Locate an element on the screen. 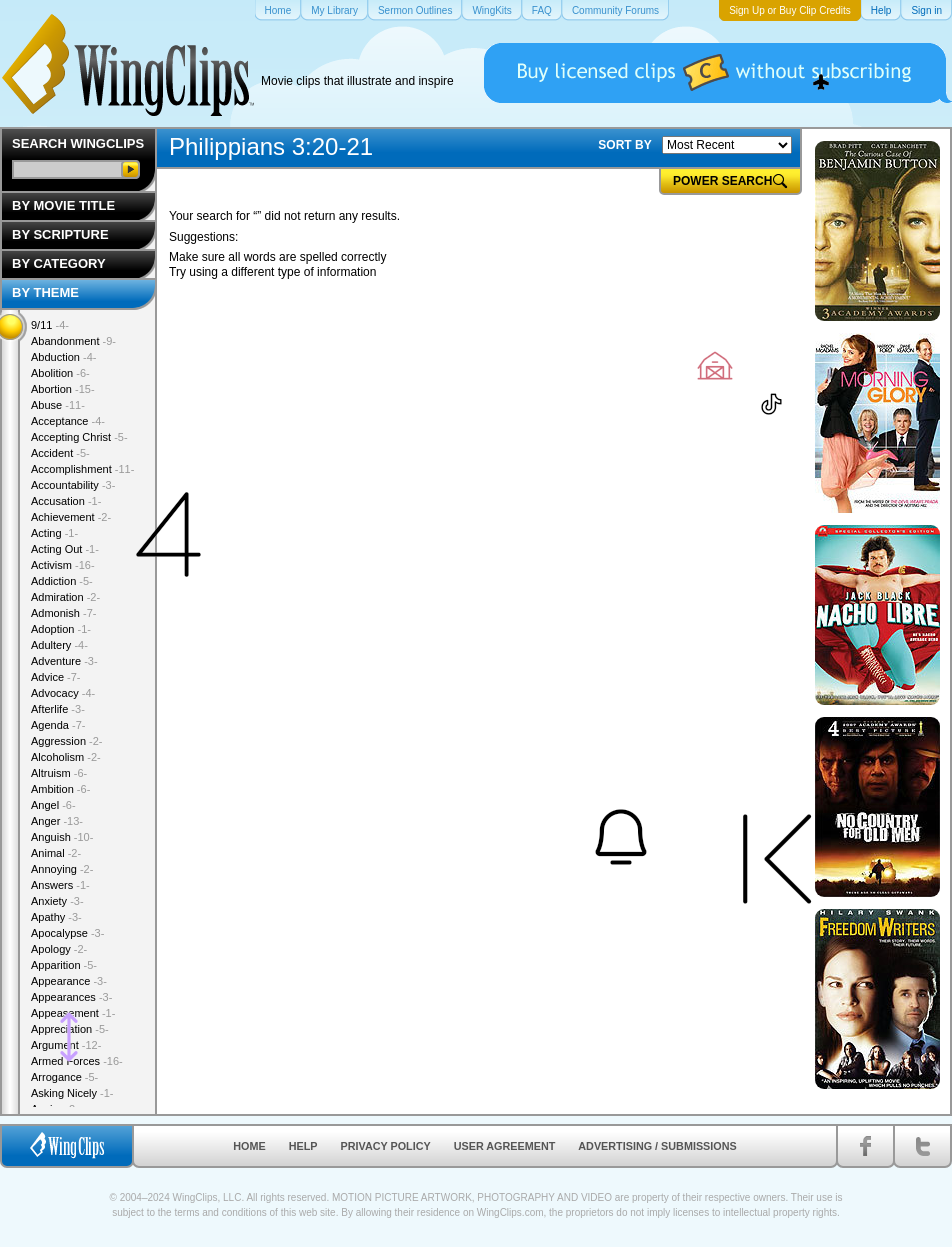  enable airplane mode is located at coordinates (821, 82).